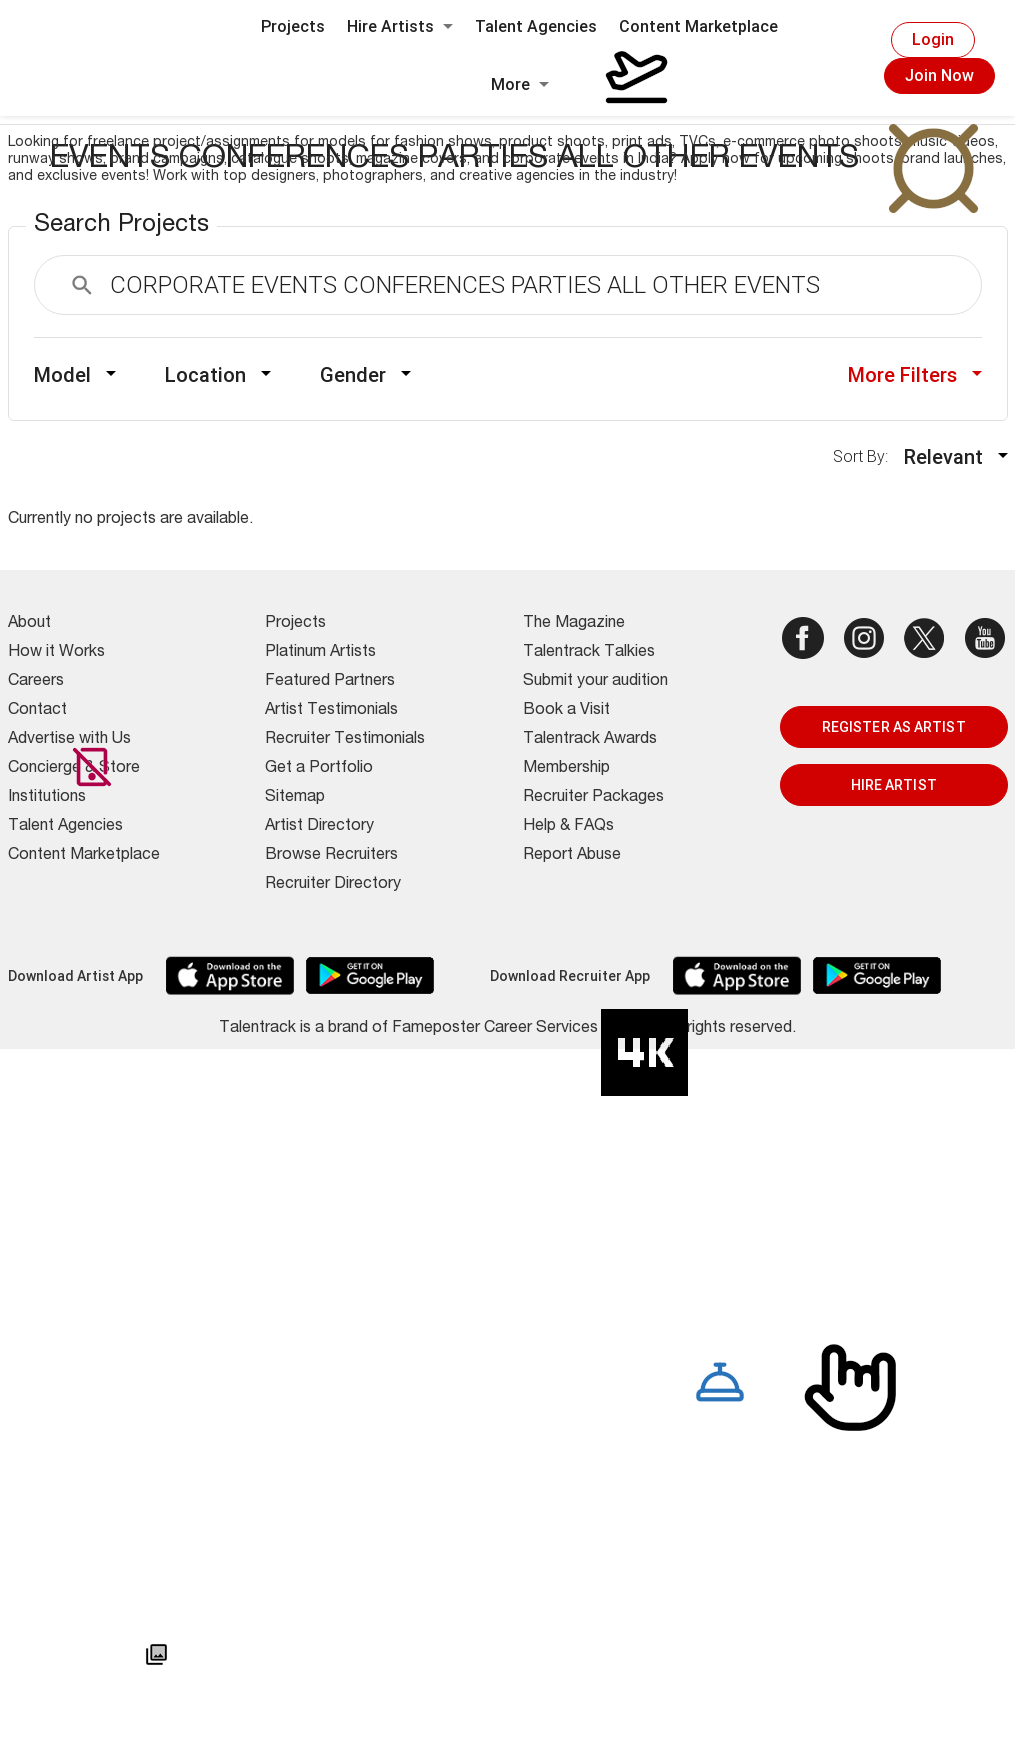 The image size is (1015, 1742). Describe the element at coordinates (92, 767) in the screenshot. I see `tablet device is disabled or unavailable` at that location.